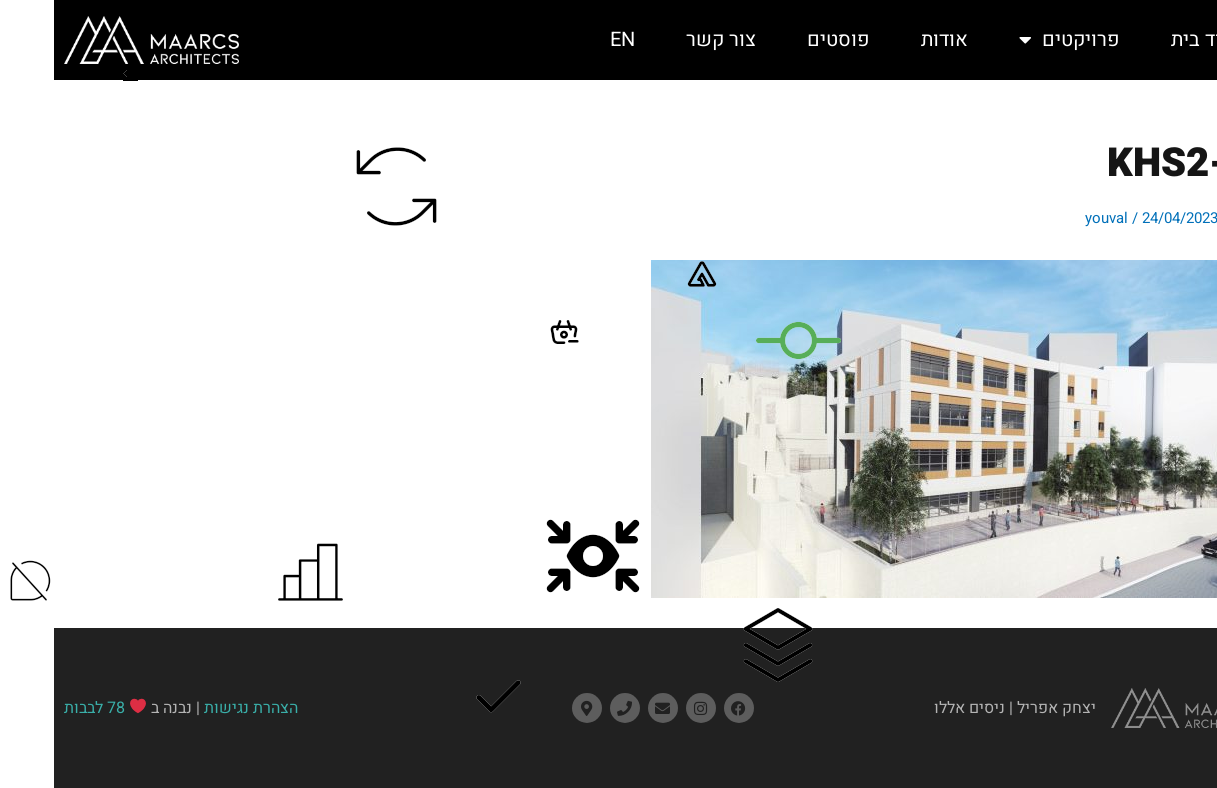 Image resolution: width=1217 pixels, height=788 pixels. What do you see at coordinates (702, 274) in the screenshot?
I see `Adobe brand logo` at bounding box center [702, 274].